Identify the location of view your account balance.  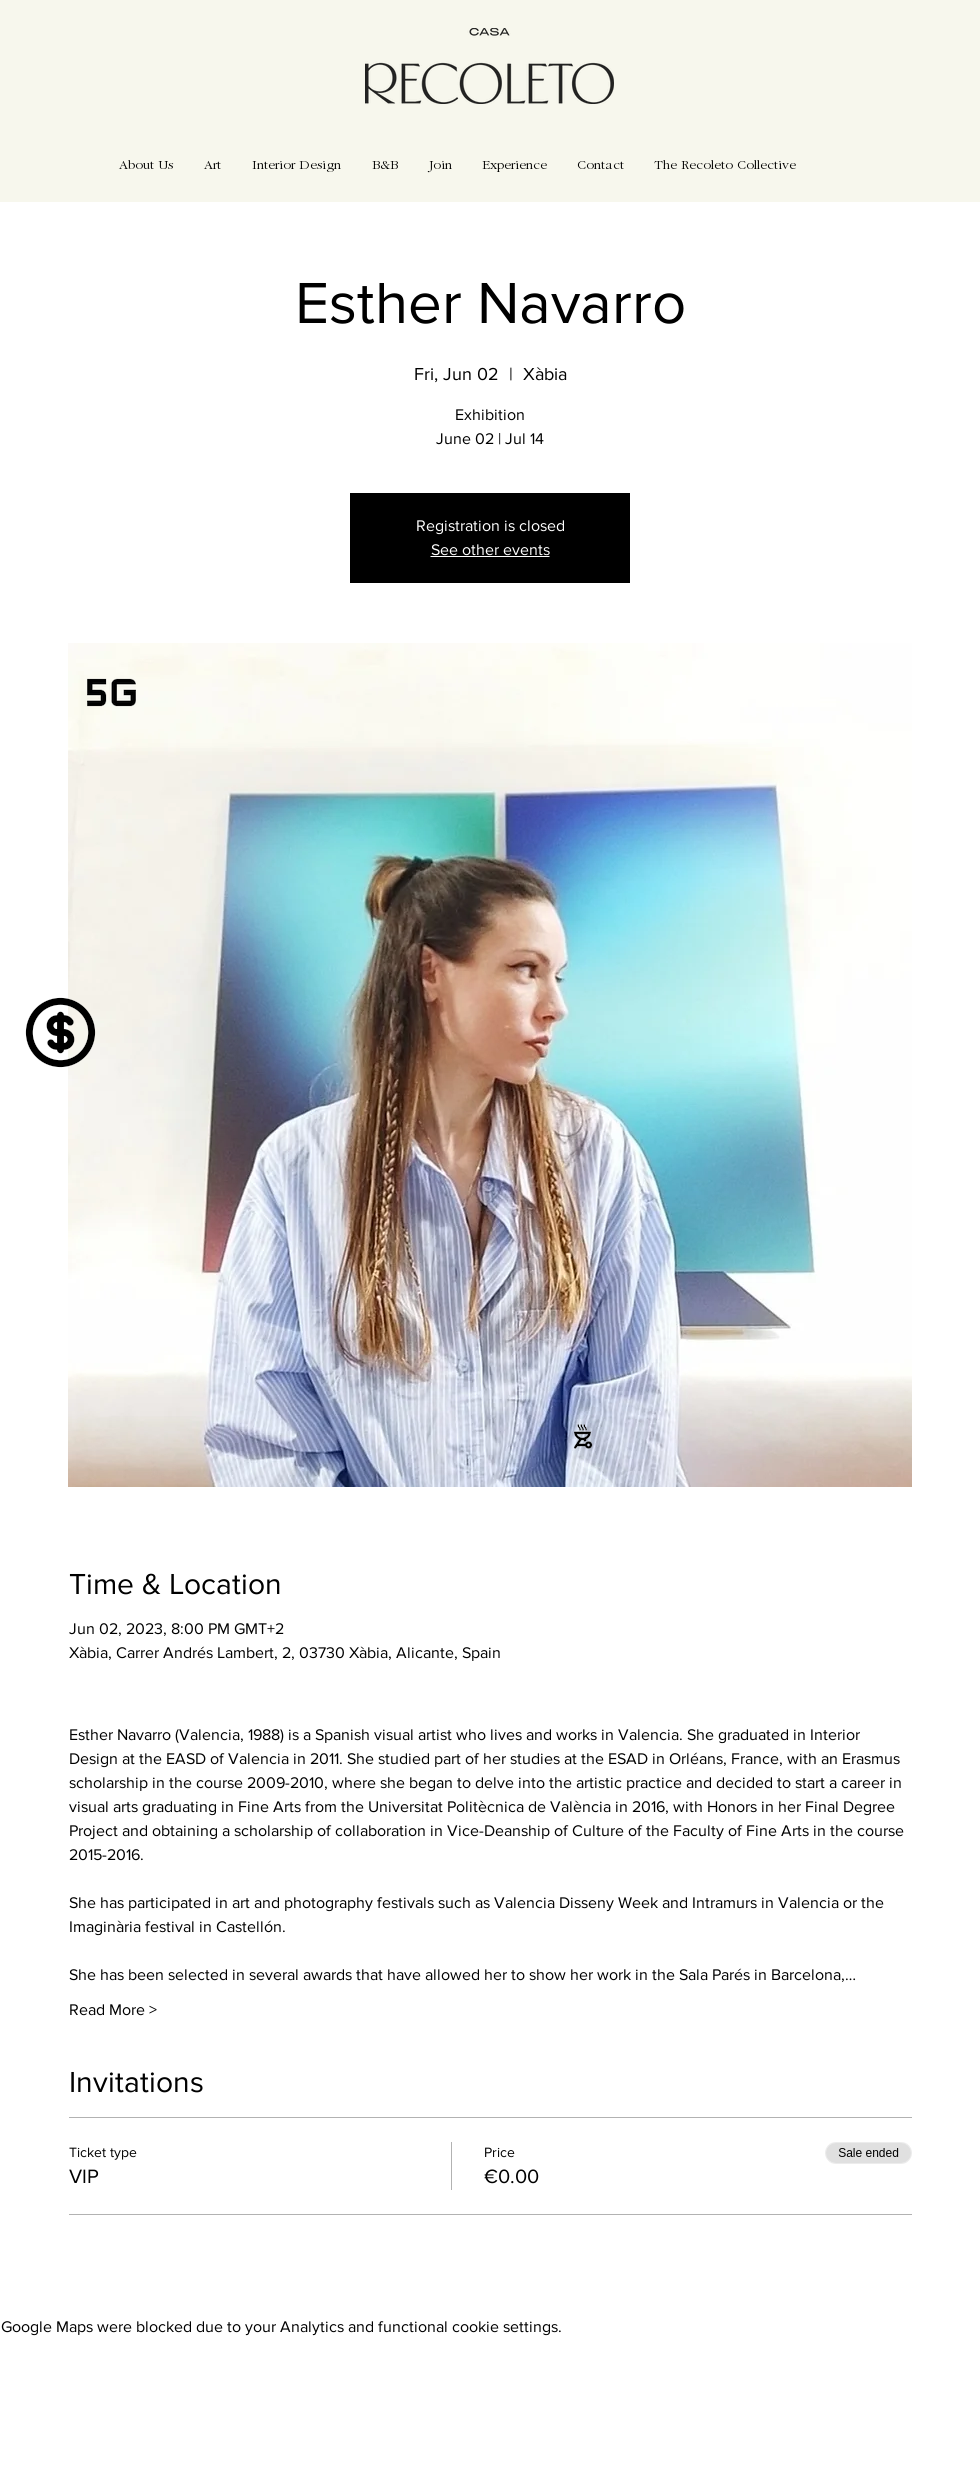
(60, 1032).